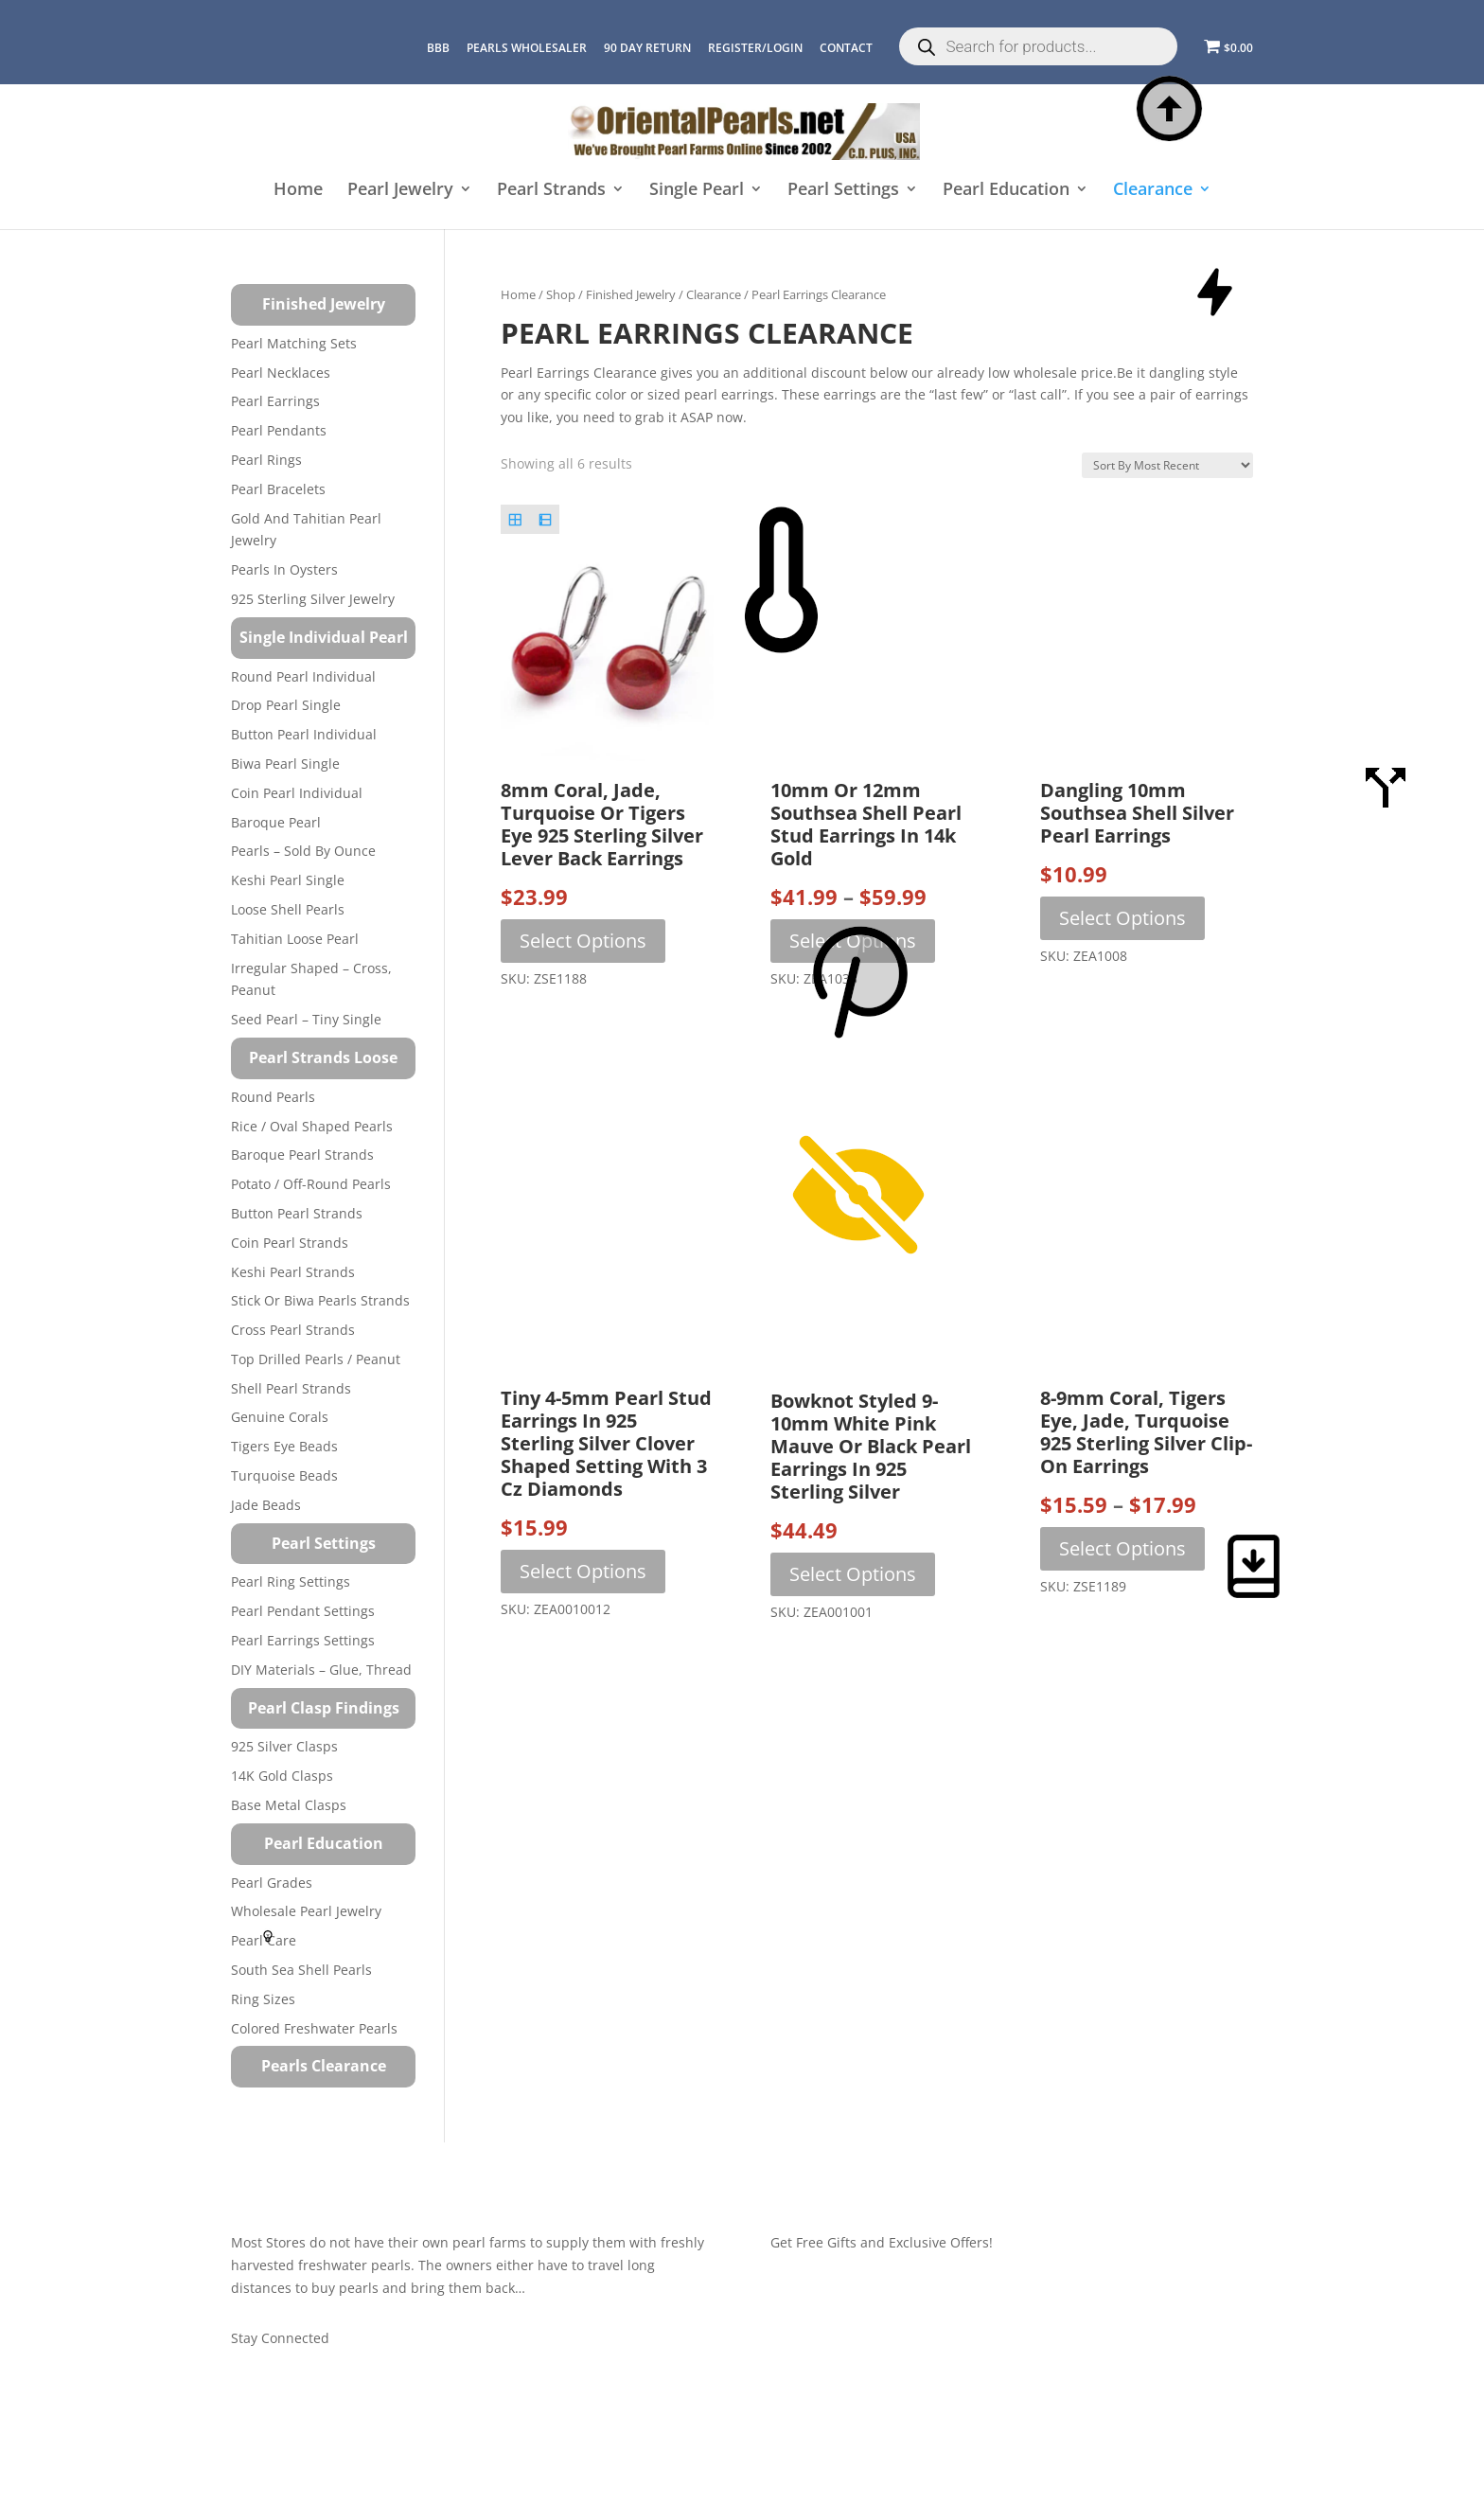  What do you see at coordinates (781, 579) in the screenshot?
I see `view current temperature` at bounding box center [781, 579].